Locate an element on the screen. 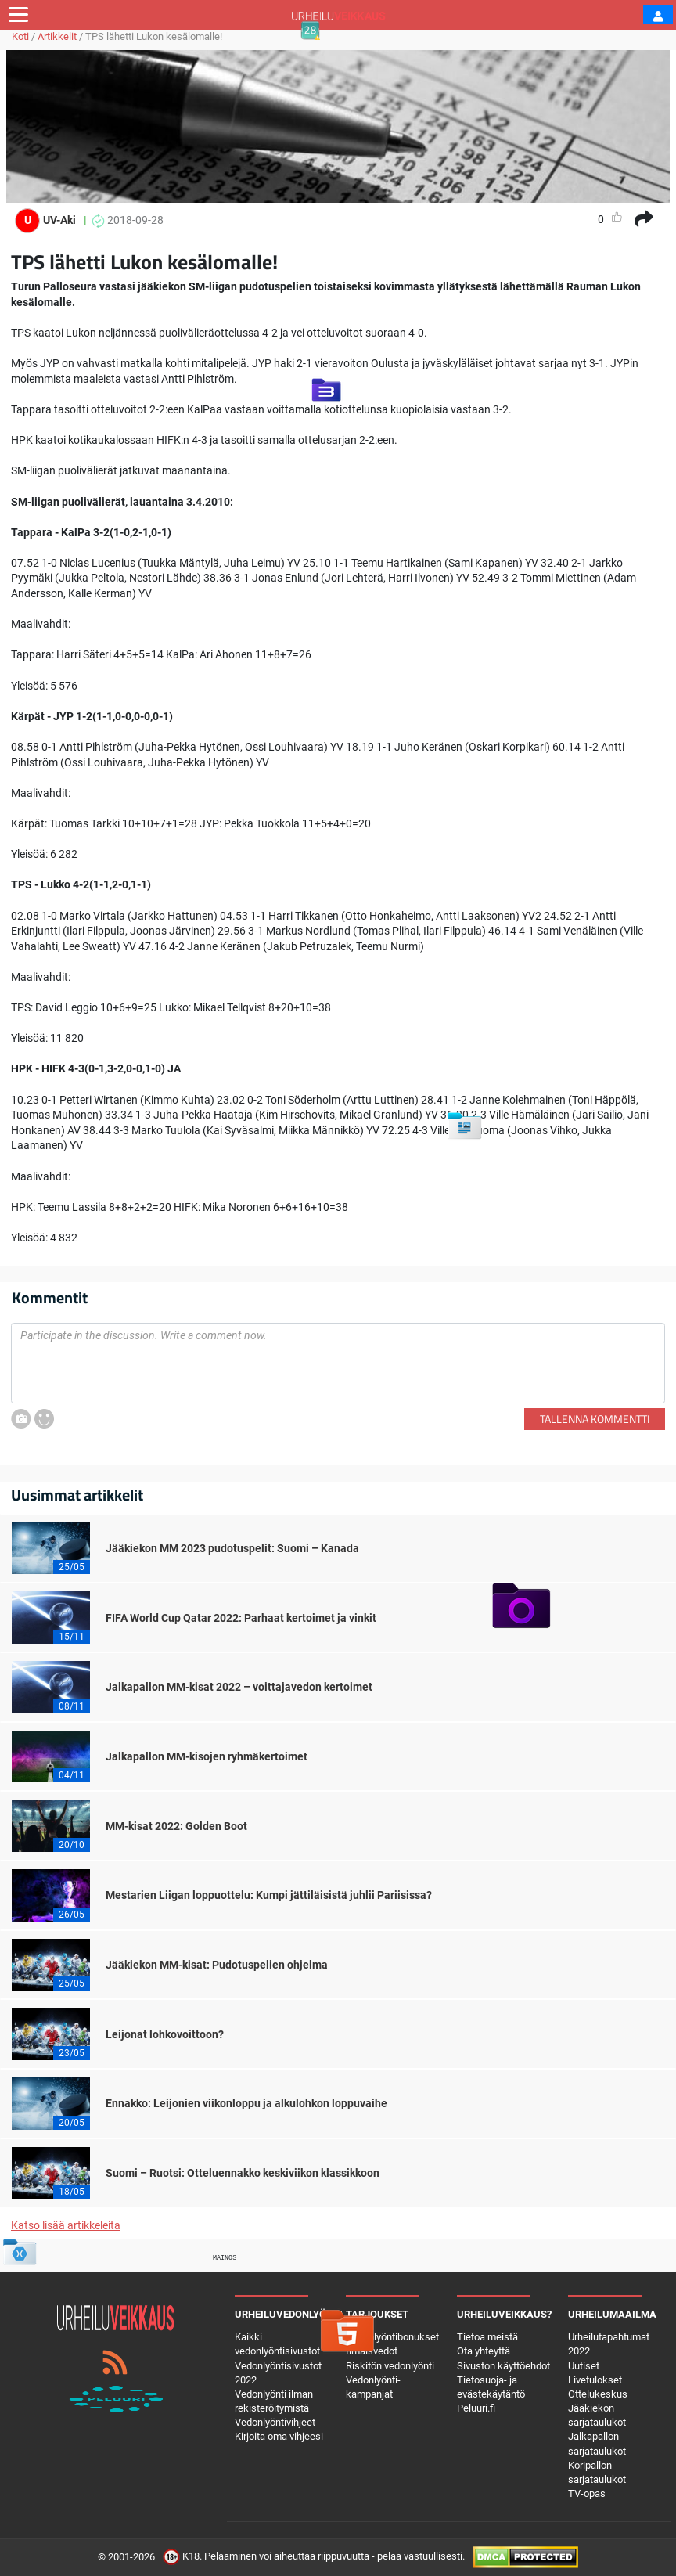 The width and height of the screenshot is (676, 2576). indicates an upcoming appointment or event is located at coordinates (310, 30).